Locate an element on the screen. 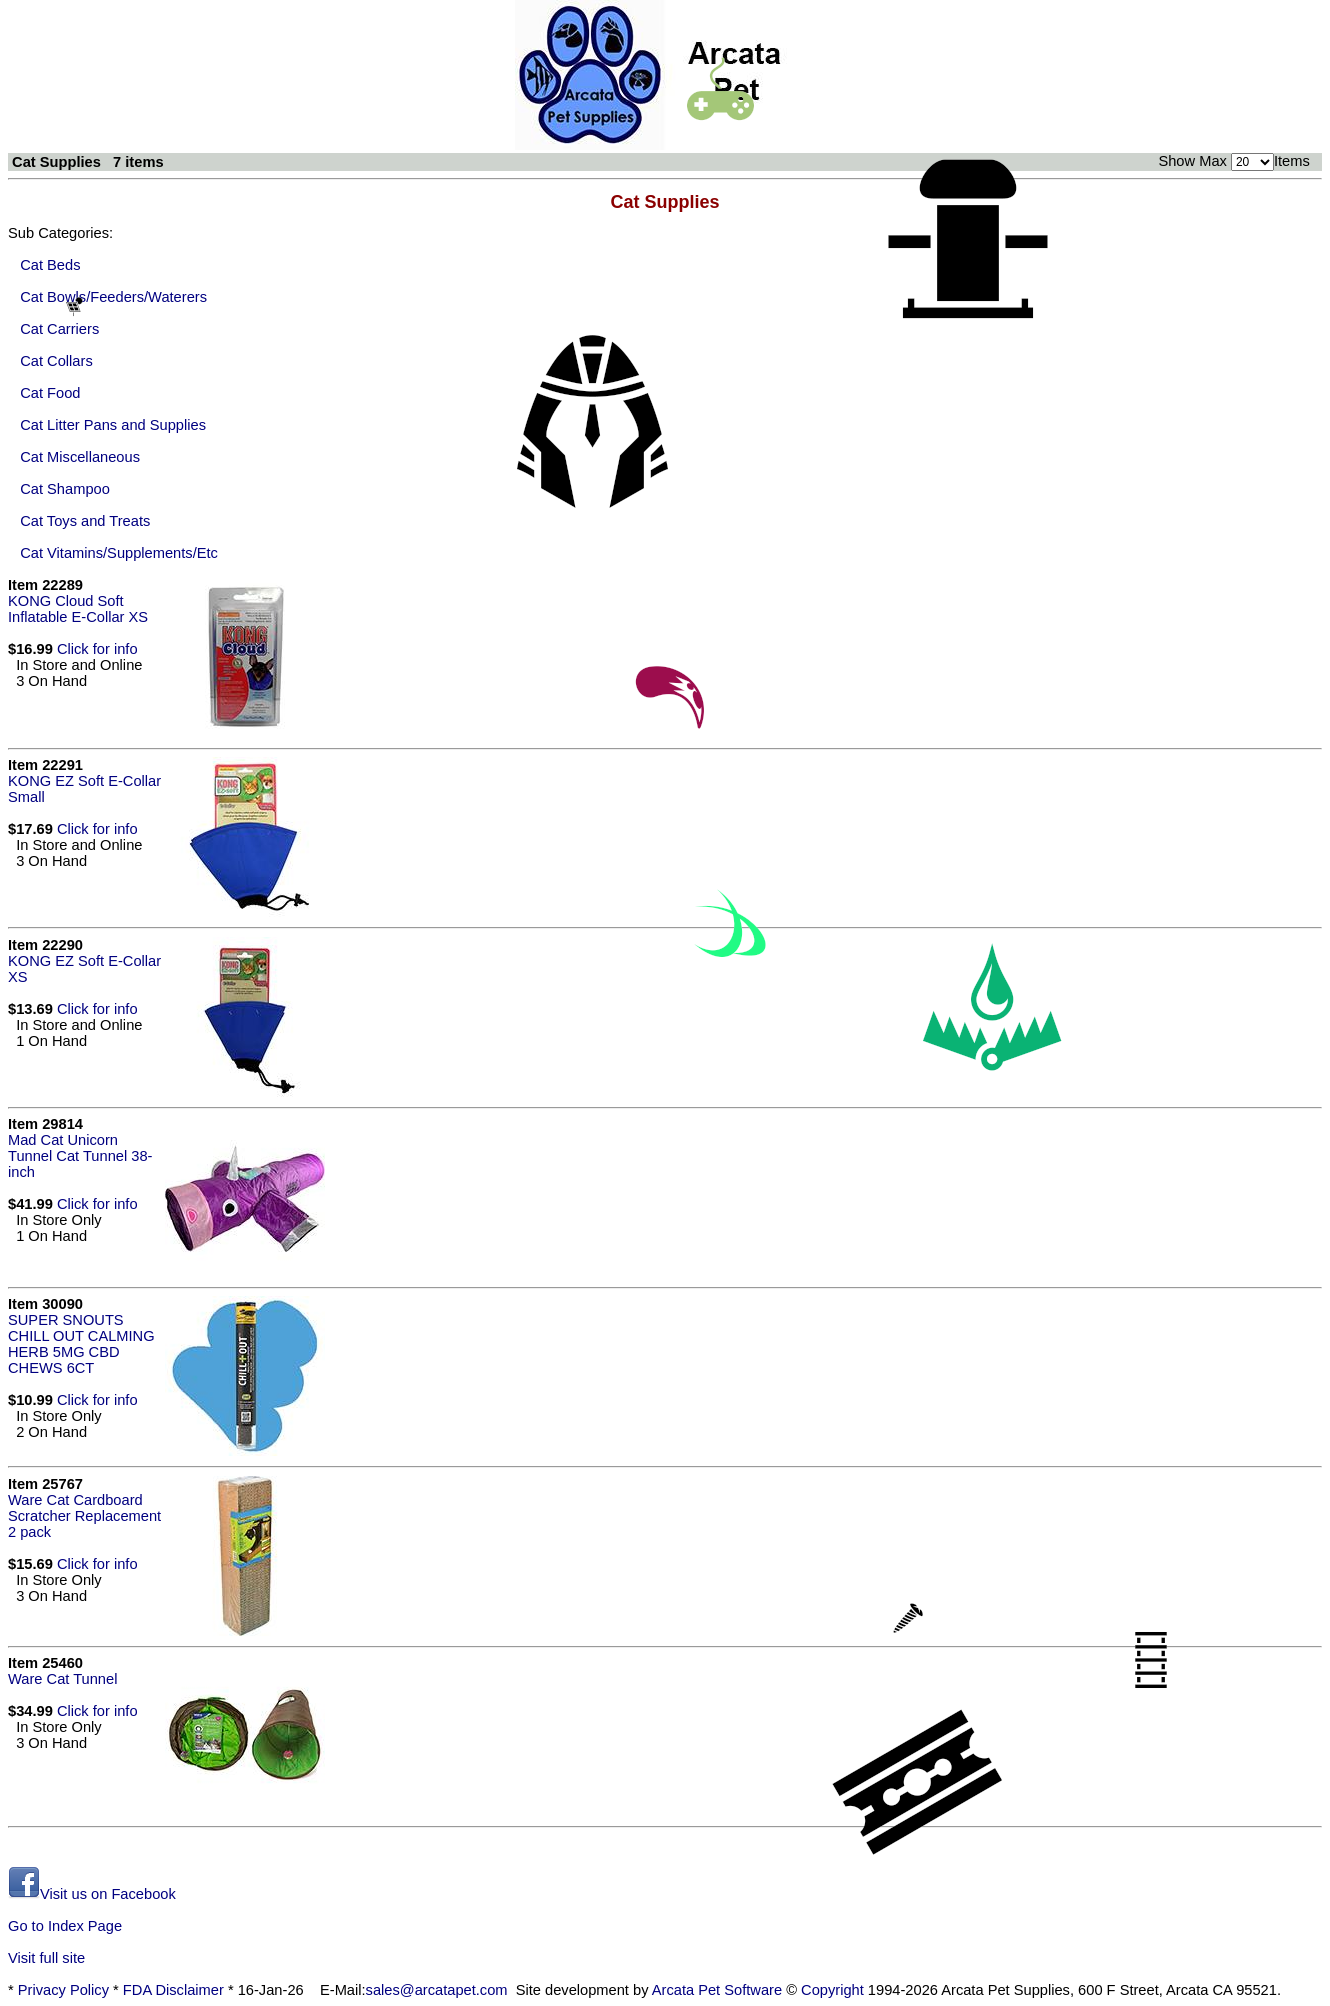 This screenshot has width=1330, height=2006. view solar power status or energy generation is located at coordinates (74, 306).